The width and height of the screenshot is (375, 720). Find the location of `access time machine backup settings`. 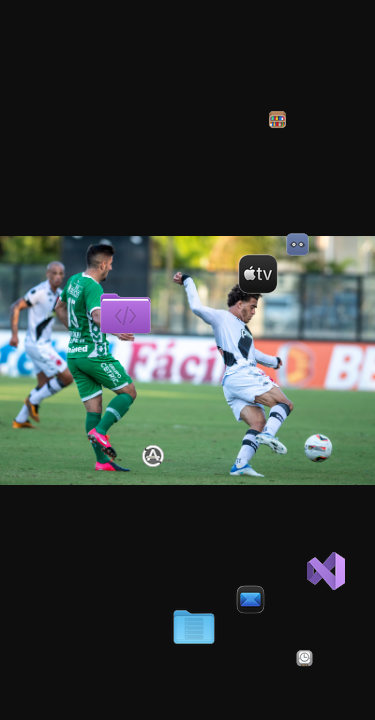

access time machine backup settings is located at coordinates (304, 658).